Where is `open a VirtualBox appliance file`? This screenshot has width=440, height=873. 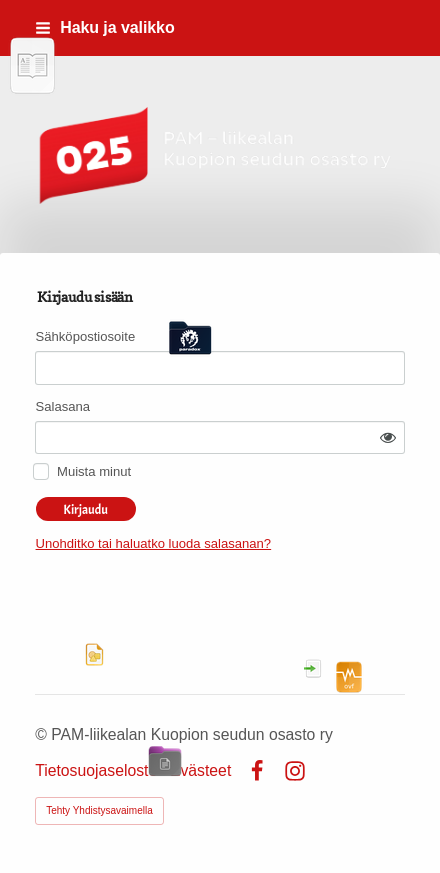 open a VirtualBox appliance file is located at coordinates (349, 677).